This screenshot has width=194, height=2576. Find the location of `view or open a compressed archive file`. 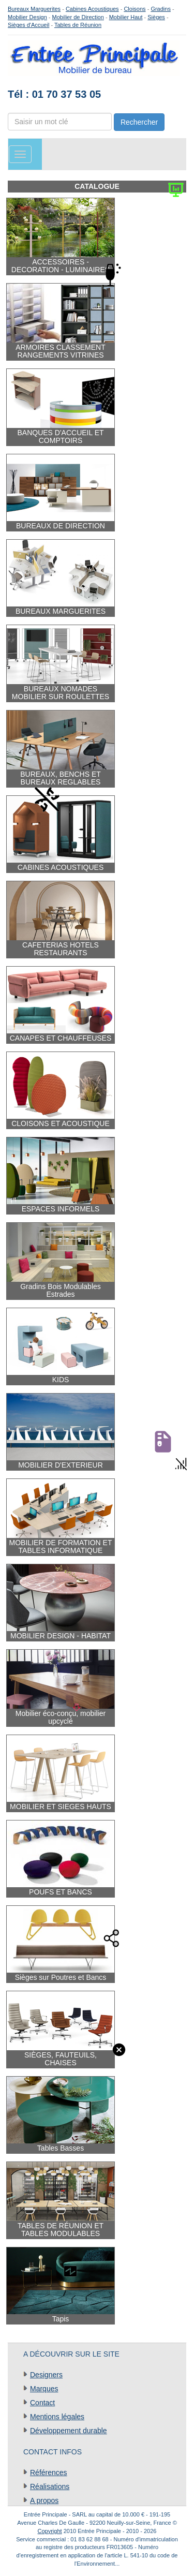

view or open a compressed archive file is located at coordinates (163, 1442).